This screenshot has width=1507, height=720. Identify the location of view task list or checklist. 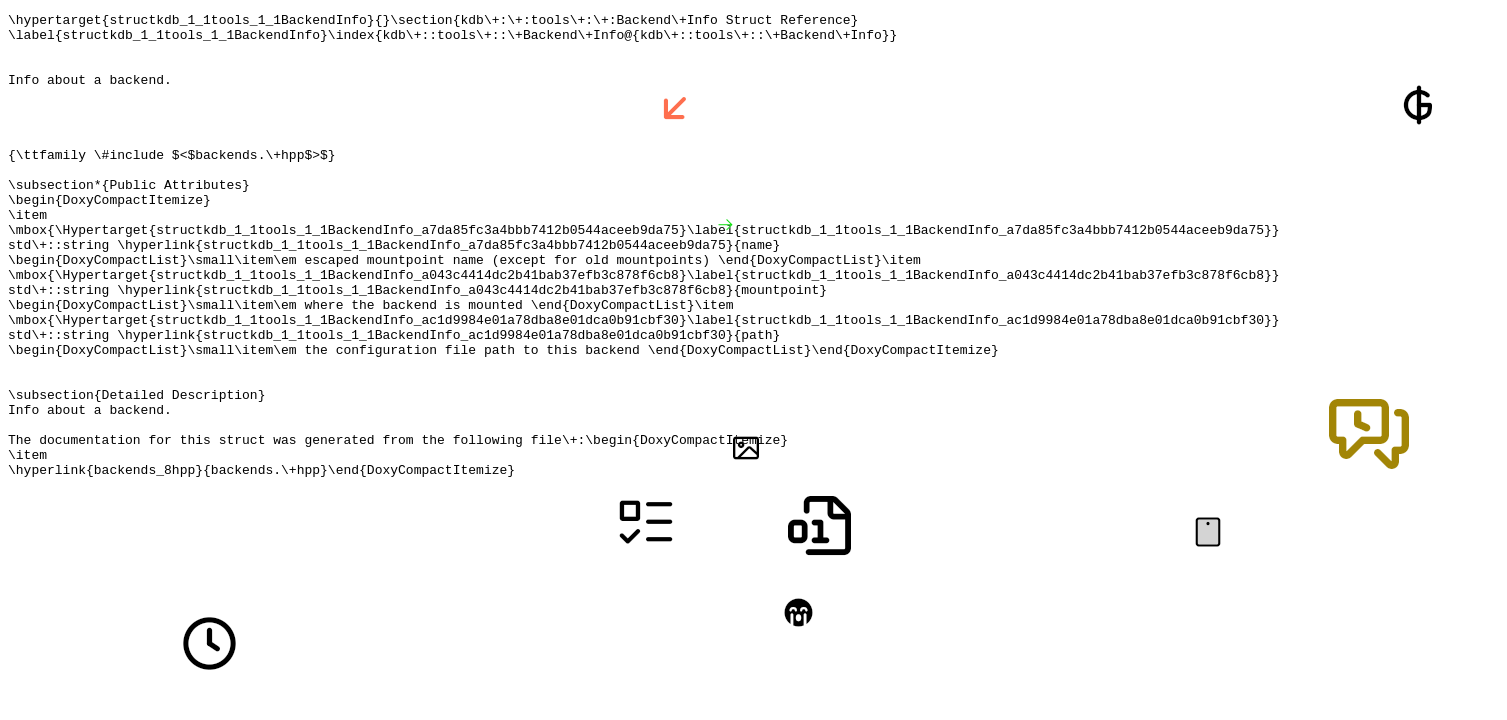
(646, 521).